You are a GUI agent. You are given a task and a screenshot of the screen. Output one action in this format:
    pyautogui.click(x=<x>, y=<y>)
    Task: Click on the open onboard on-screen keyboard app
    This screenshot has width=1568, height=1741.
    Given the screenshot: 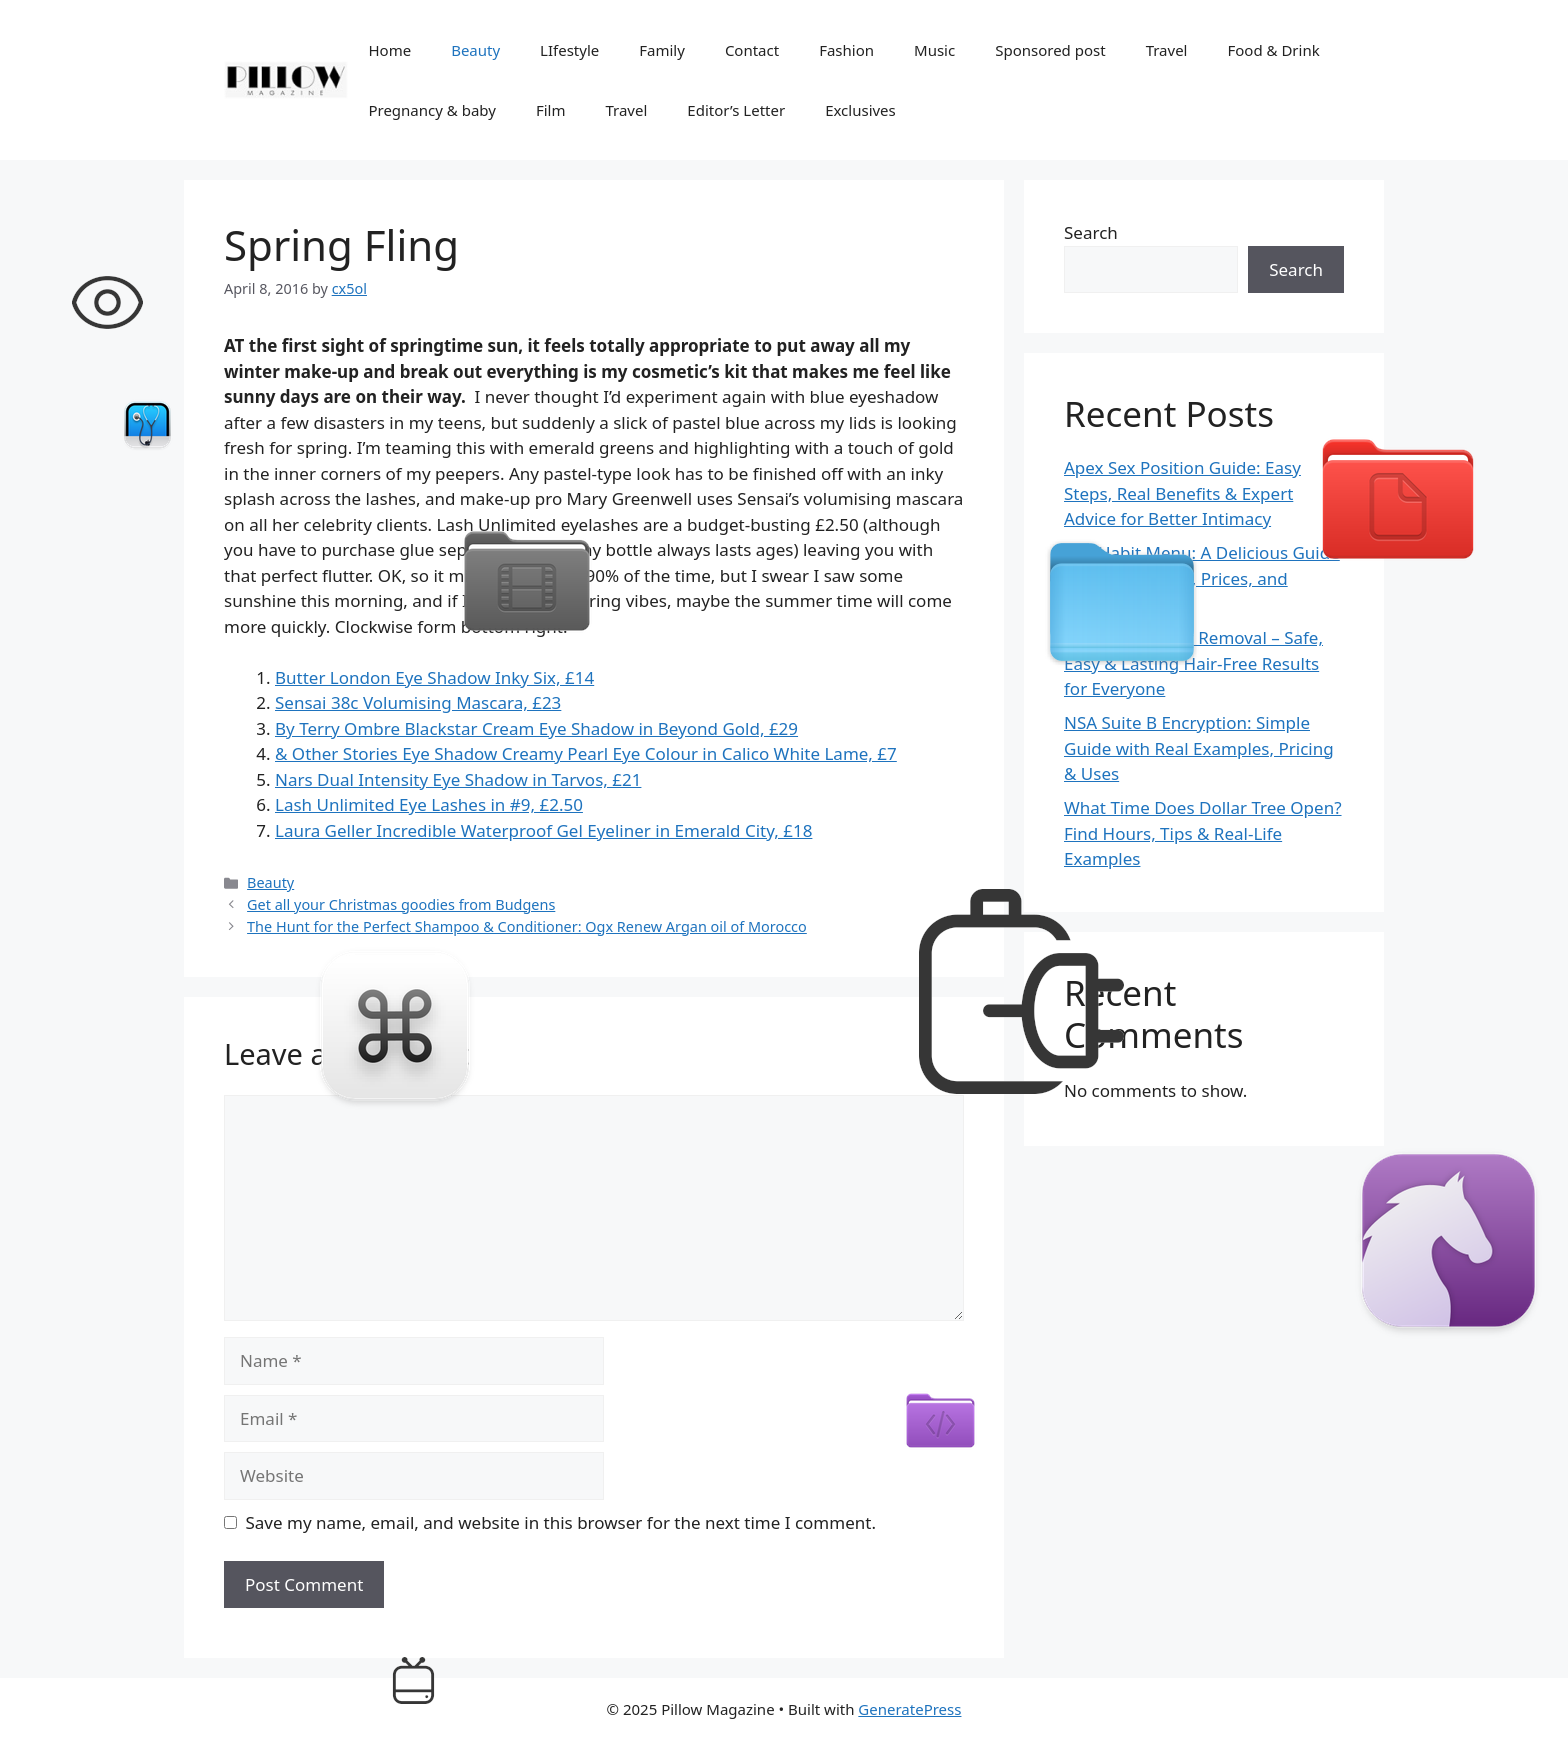 What is the action you would take?
    pyautogui.click(x=395, y=1026)
    